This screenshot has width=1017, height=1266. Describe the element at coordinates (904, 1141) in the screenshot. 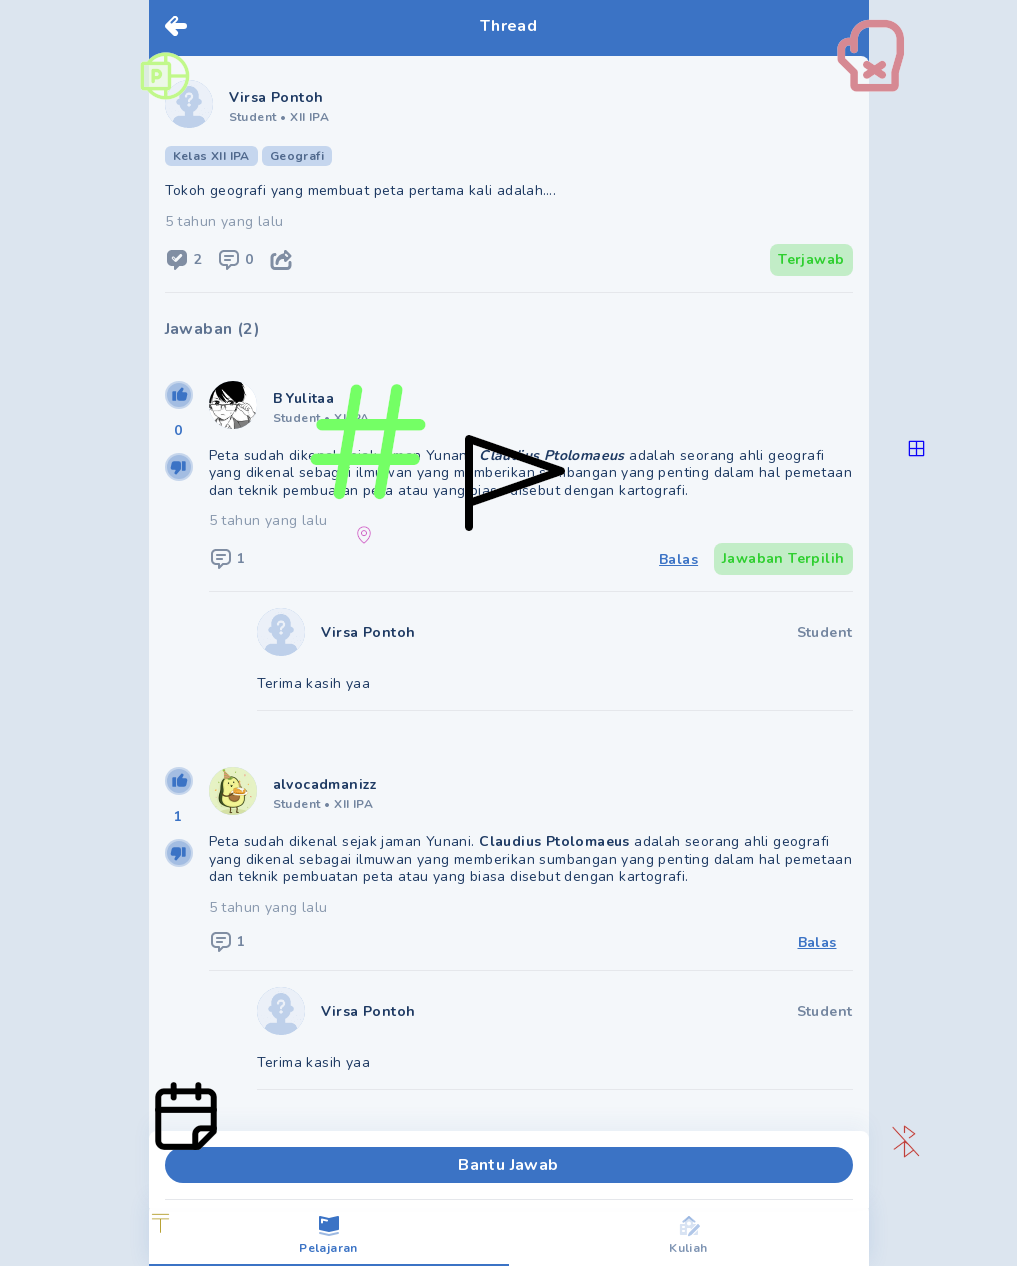

I see `bluetooth is disabled or unavailable` at that location.